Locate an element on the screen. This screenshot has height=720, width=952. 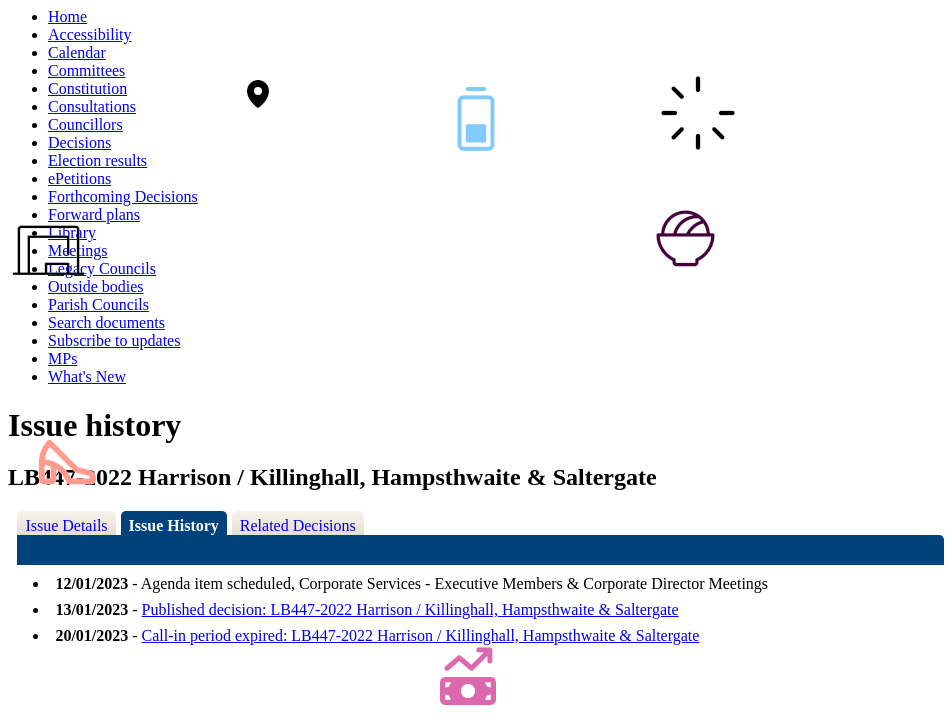
browse women's shoes or footwear is located at coordinates (65, 464).